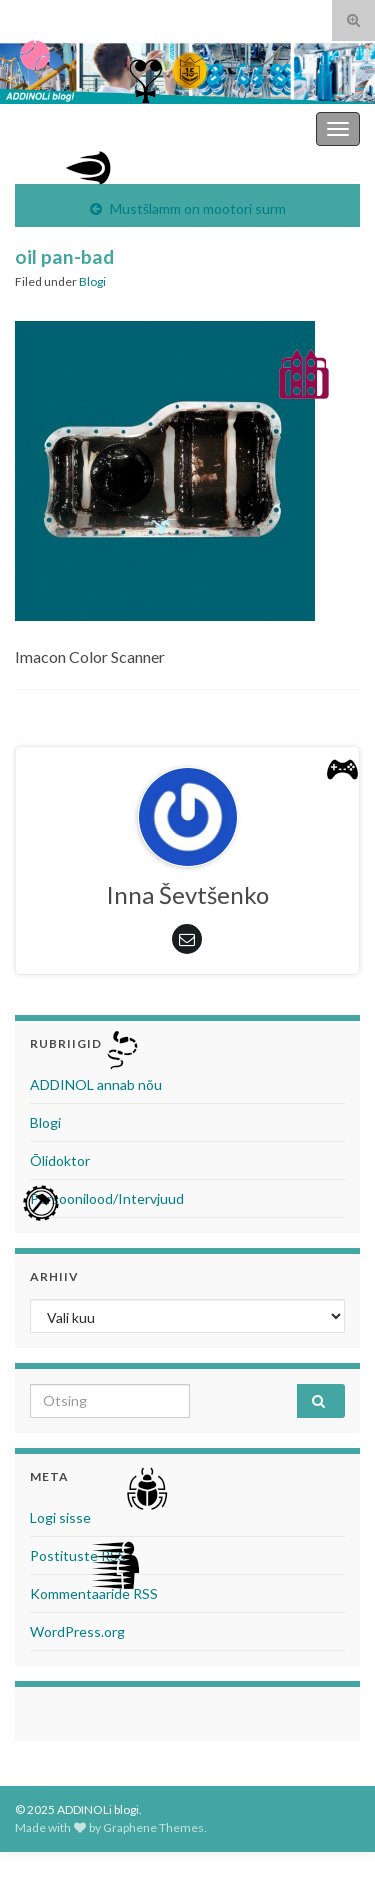  What do you see at coordinates (41, 1203) in the screenshot?
I see `access crafting or workshop settings` at bounding box center [41, 1203].